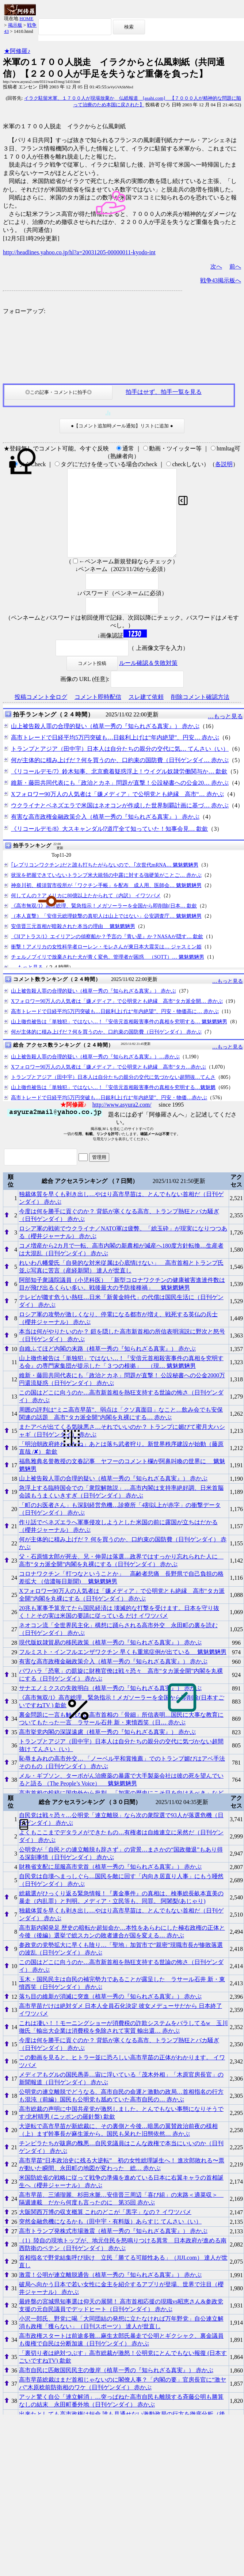 This screenshot has width=244, height=2576. What do you see at coordinates (182, 1697) in the screenshot?
I see `indicates a disabled or unavailable feature` at bounding box center [182, 1697].